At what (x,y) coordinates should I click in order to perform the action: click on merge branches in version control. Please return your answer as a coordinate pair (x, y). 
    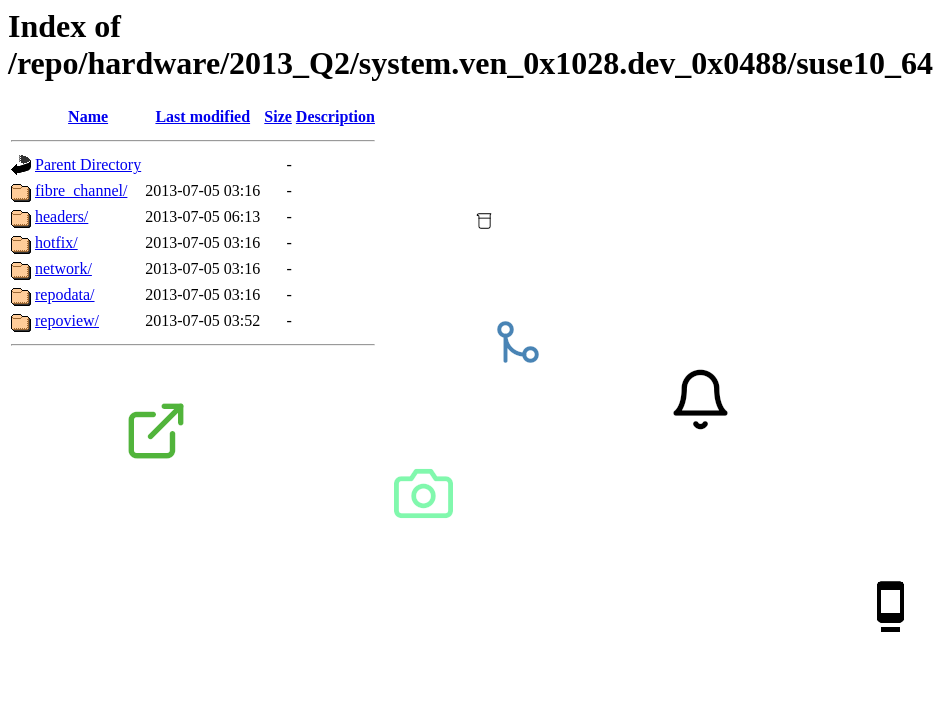
    Looking at the image, I should click on (518, 342).